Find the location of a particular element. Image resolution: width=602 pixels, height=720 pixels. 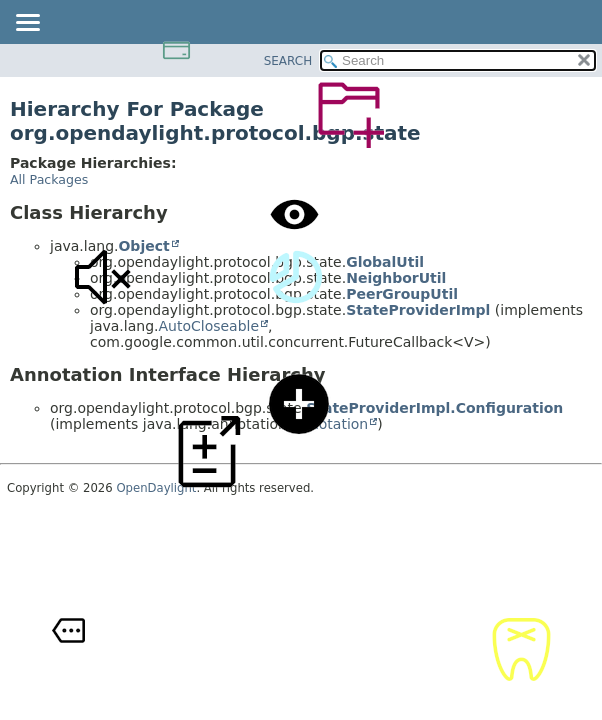

go to active editing session is located at coordinates (207, 454).